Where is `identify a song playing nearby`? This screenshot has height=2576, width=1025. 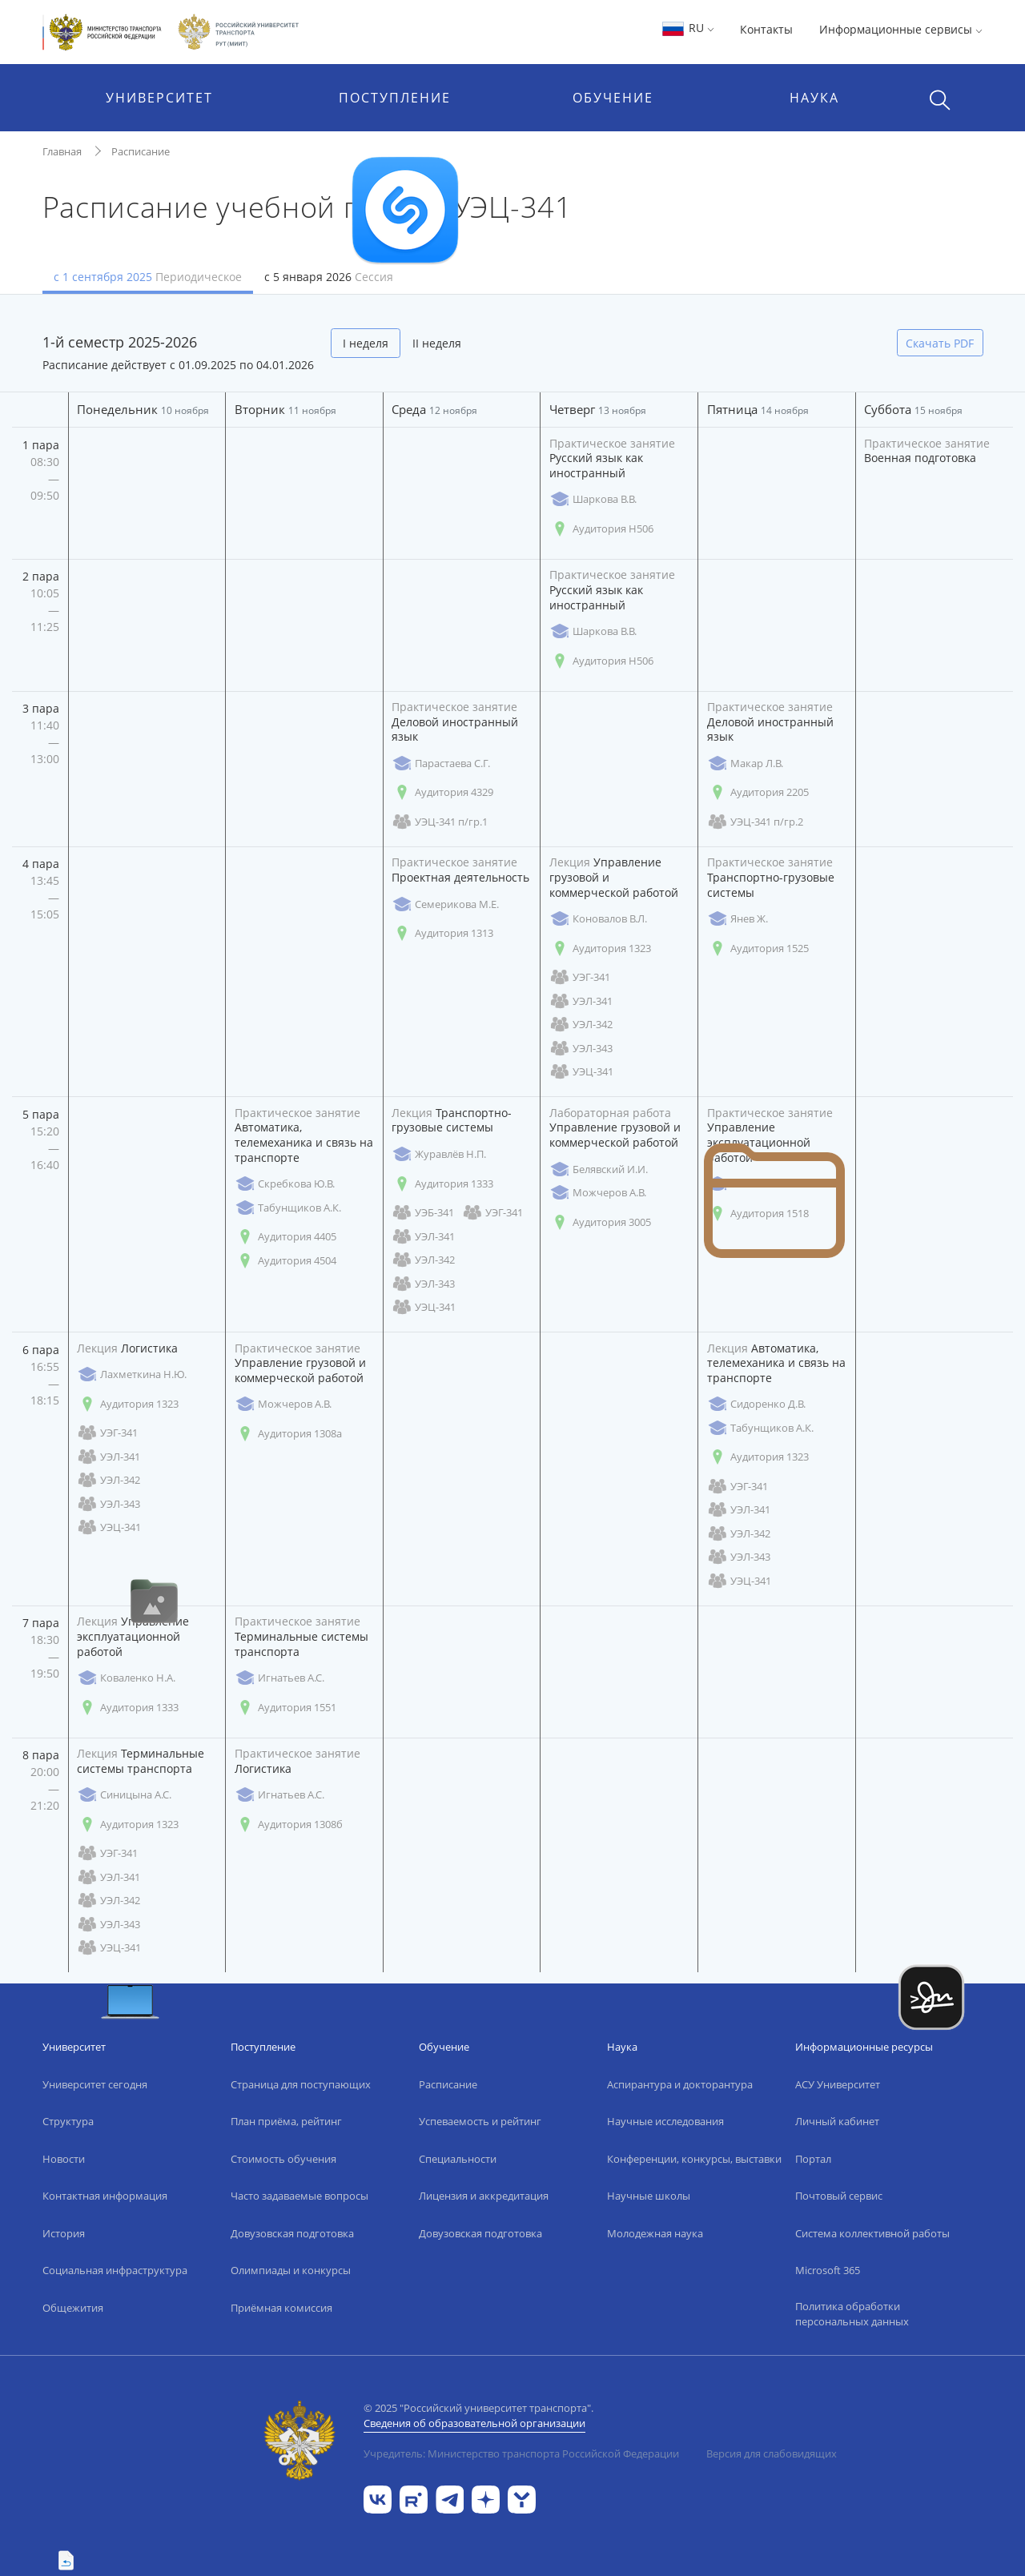 identify a song playing nearby is located at coordinates (405, 210).